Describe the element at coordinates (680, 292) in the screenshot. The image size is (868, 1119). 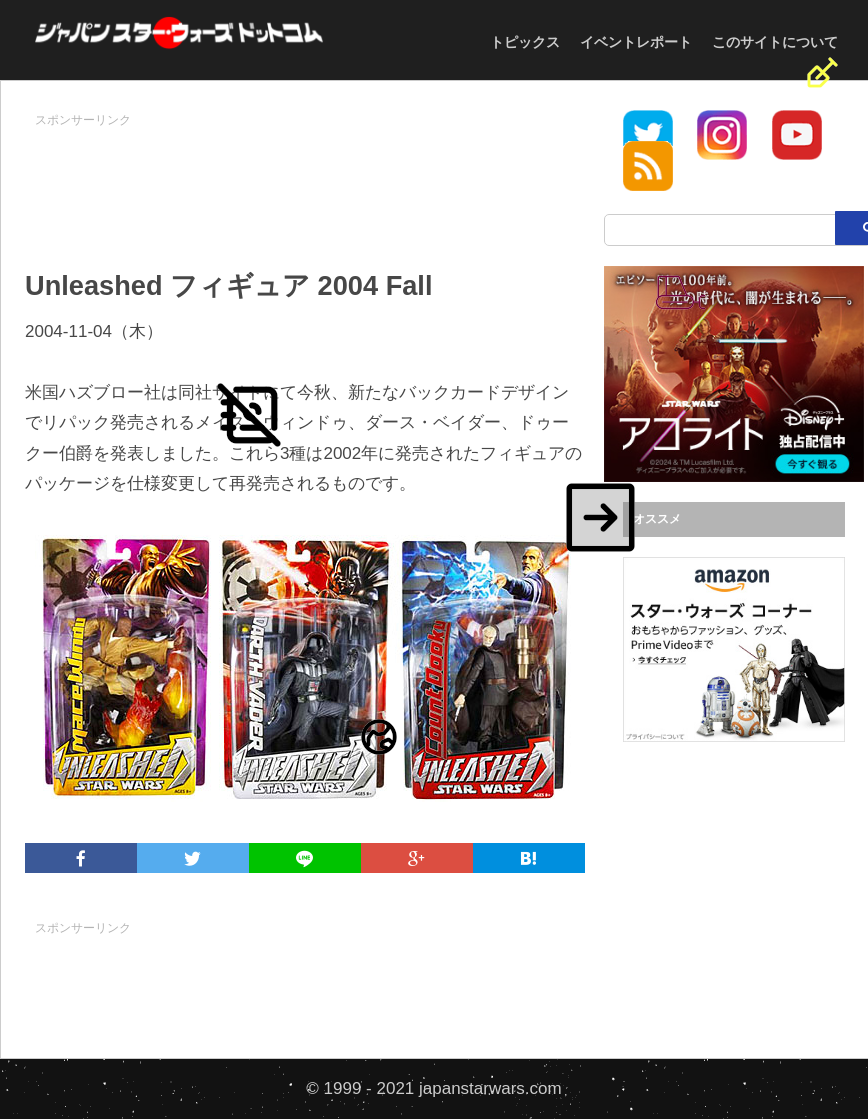
I see `access construction or heavy equipment tools` at that location.